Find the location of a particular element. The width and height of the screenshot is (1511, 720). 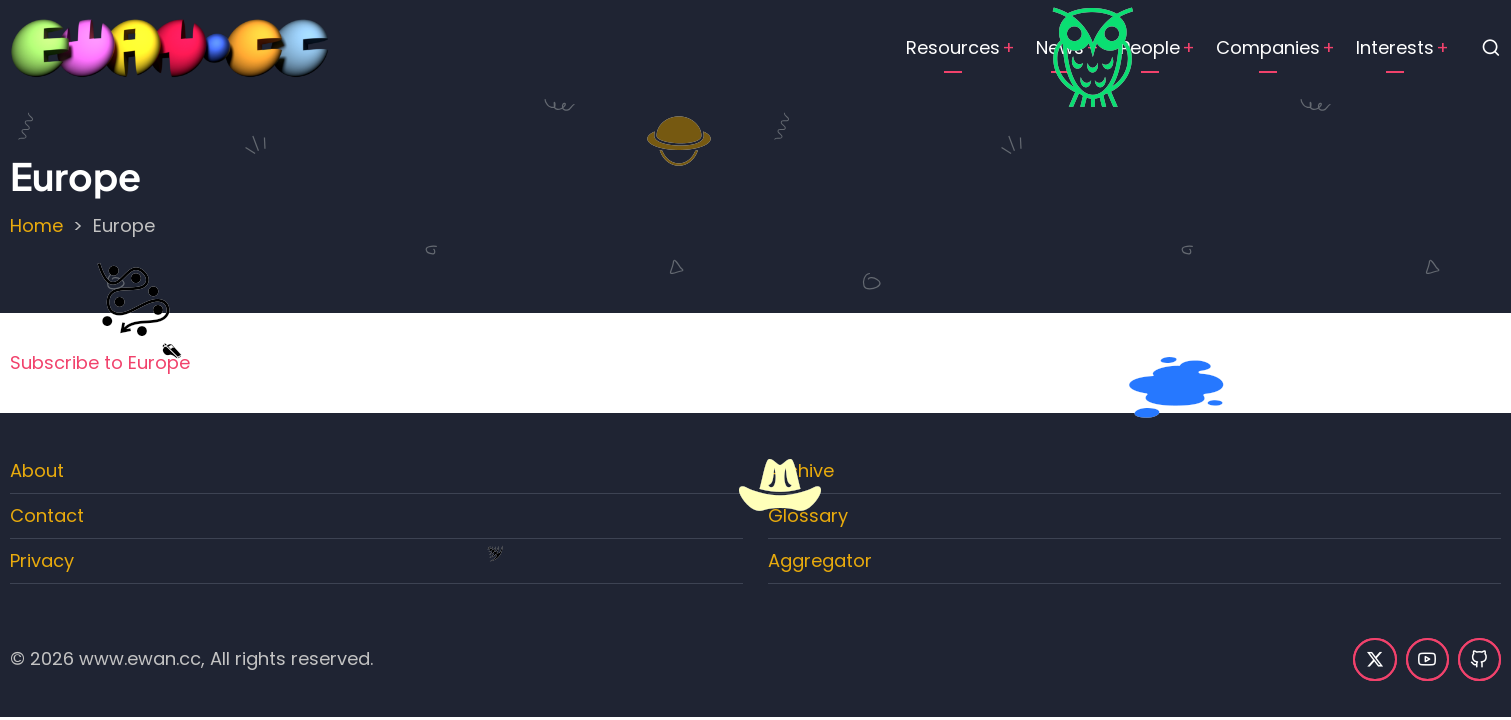

indicates a spill or hazard in a game environment is located at coordinates (1176, 380).